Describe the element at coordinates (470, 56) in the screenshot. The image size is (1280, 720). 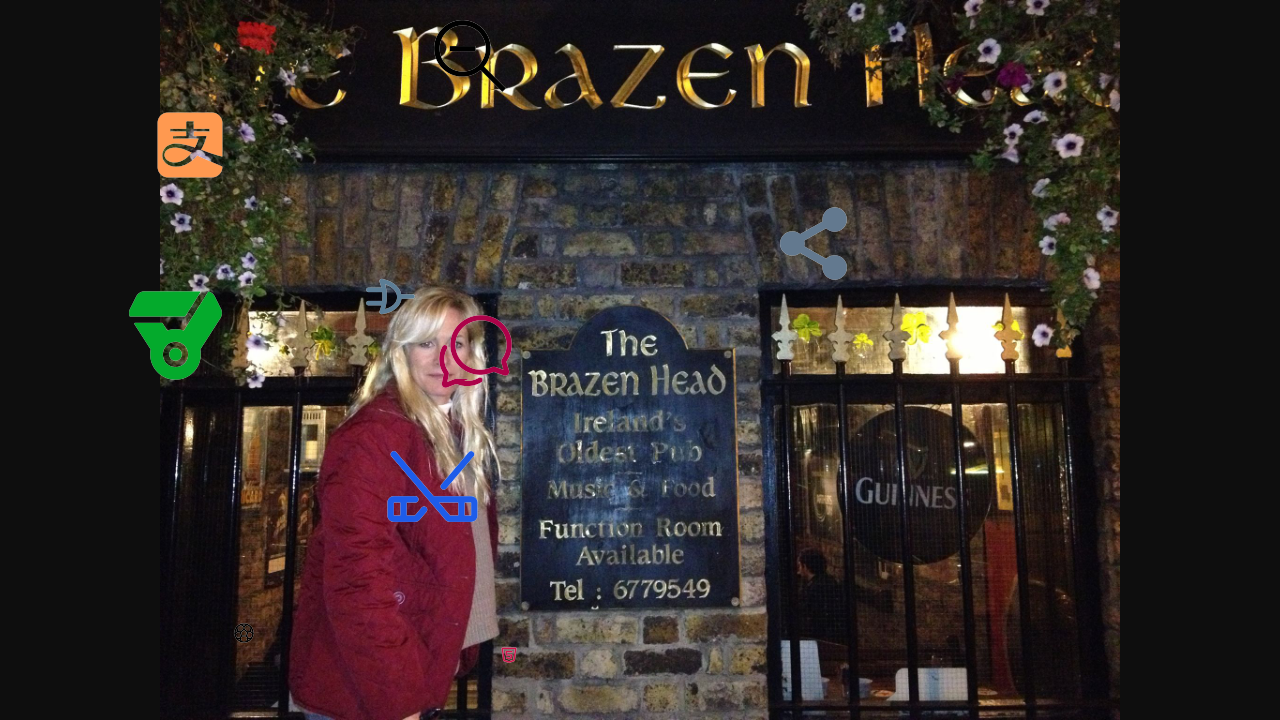
I see `zoom out to see more content` at that location.